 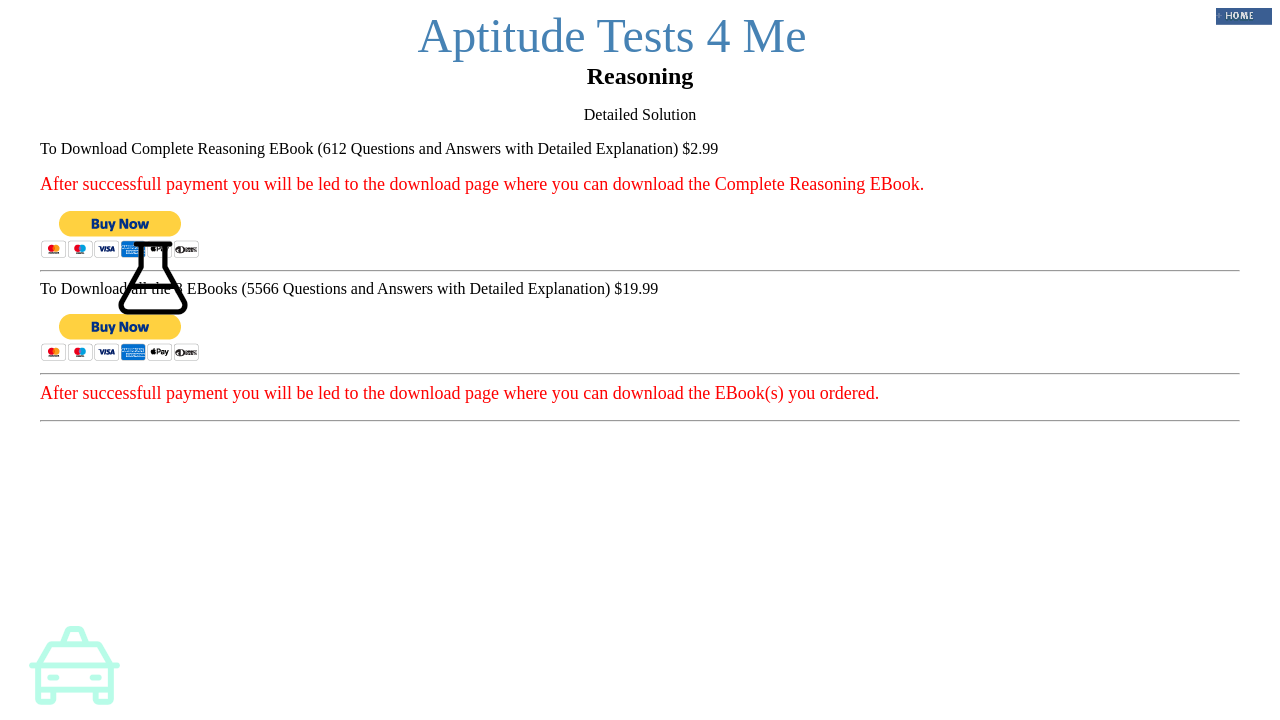 What do you see at coordinates (74, 671) in the screenshot?
I see `request a taxi or cab ride` at bounding box center [74, 671].